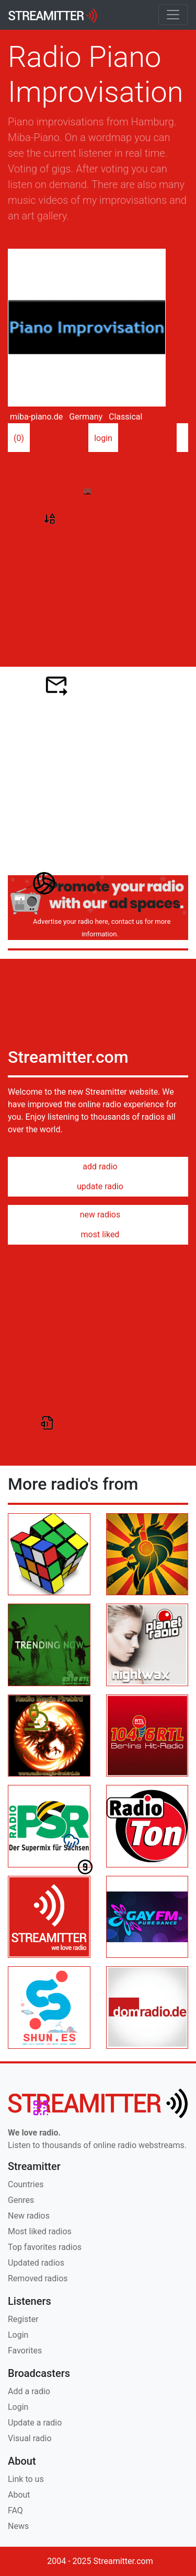 The width and height of the screenshot is (196, 2576). What do you see at coordinates (87, 492) in the screenshot?
I see `open presentation or teaching mode` at bounding box center [87, 492].